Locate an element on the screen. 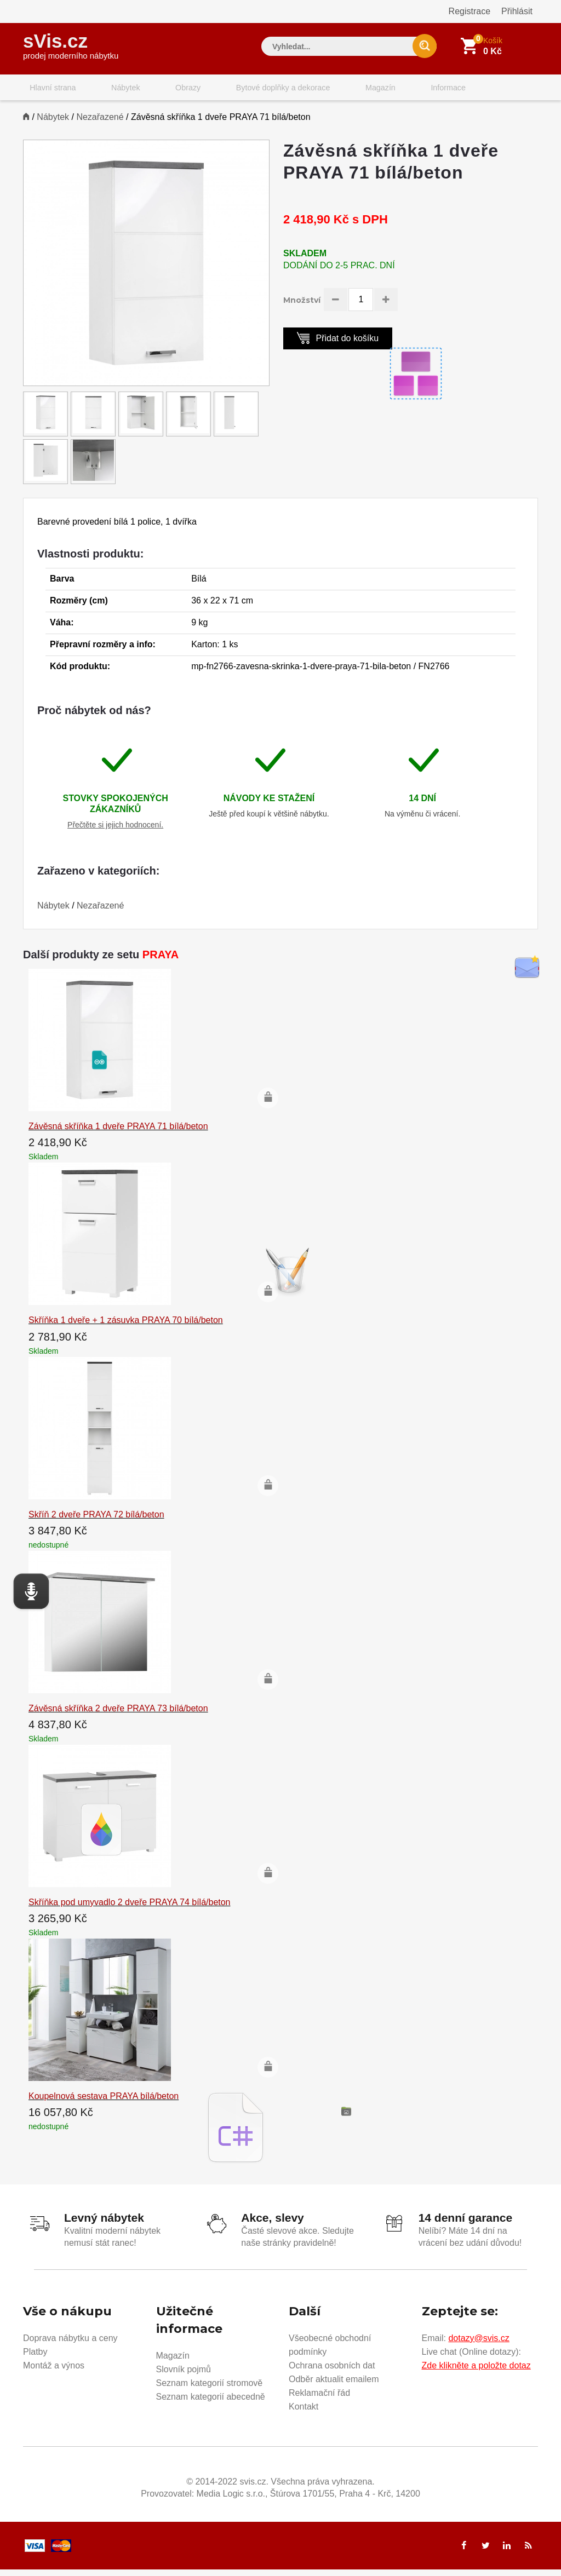 The image size is (561, 2576). open podcast or audio recording app is located at coordinates (31, 1592).